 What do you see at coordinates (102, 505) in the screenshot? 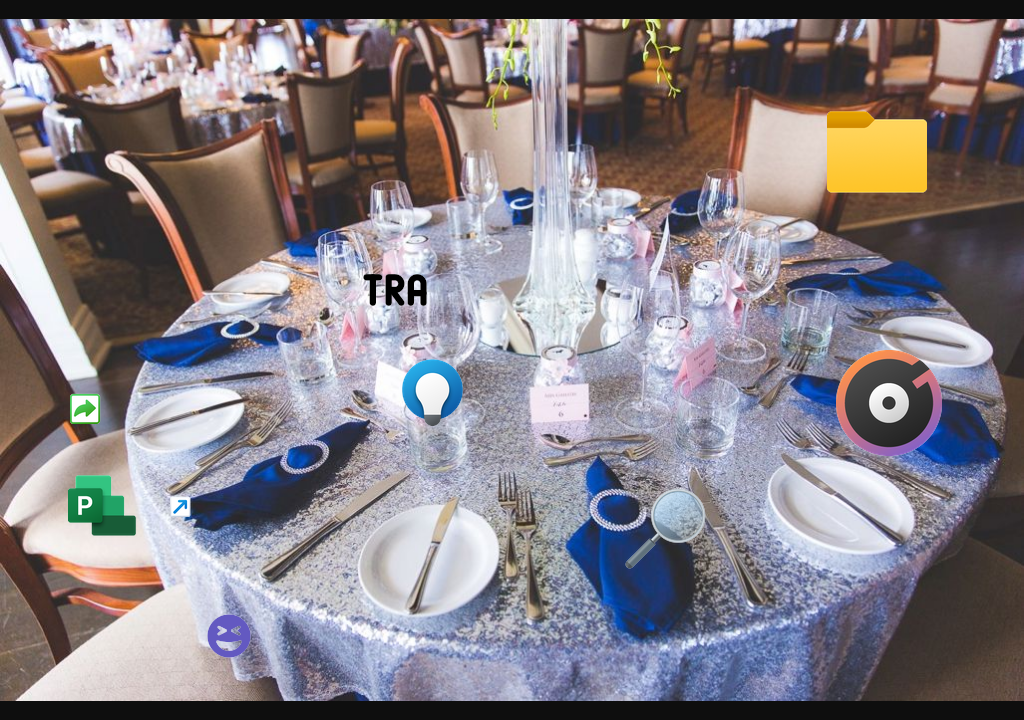
I see `open Microsoft Project application` at bounding box center [102, 505].